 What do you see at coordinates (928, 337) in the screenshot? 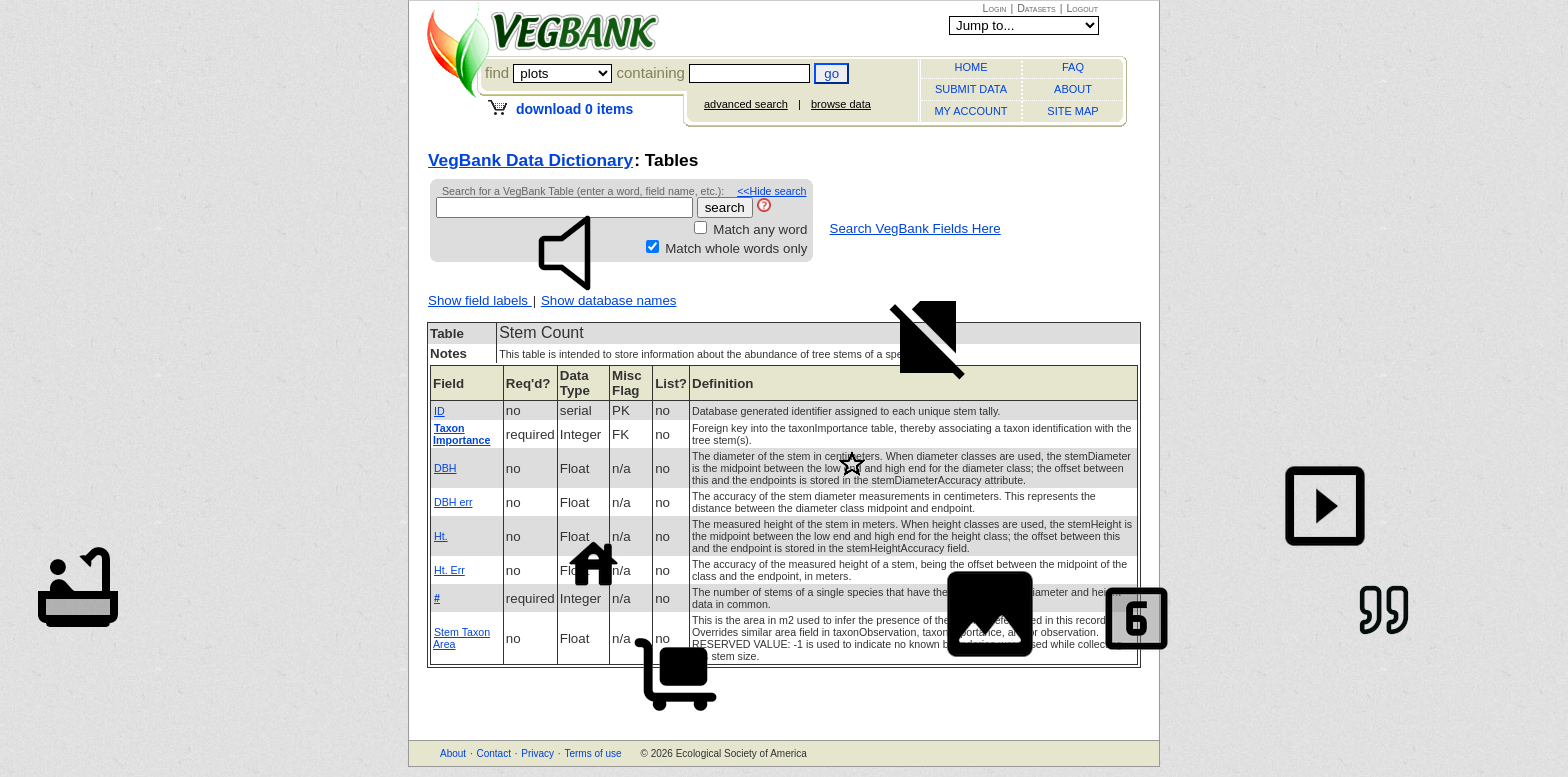
I see `no sim card detected` at bounding box center [928, 337].